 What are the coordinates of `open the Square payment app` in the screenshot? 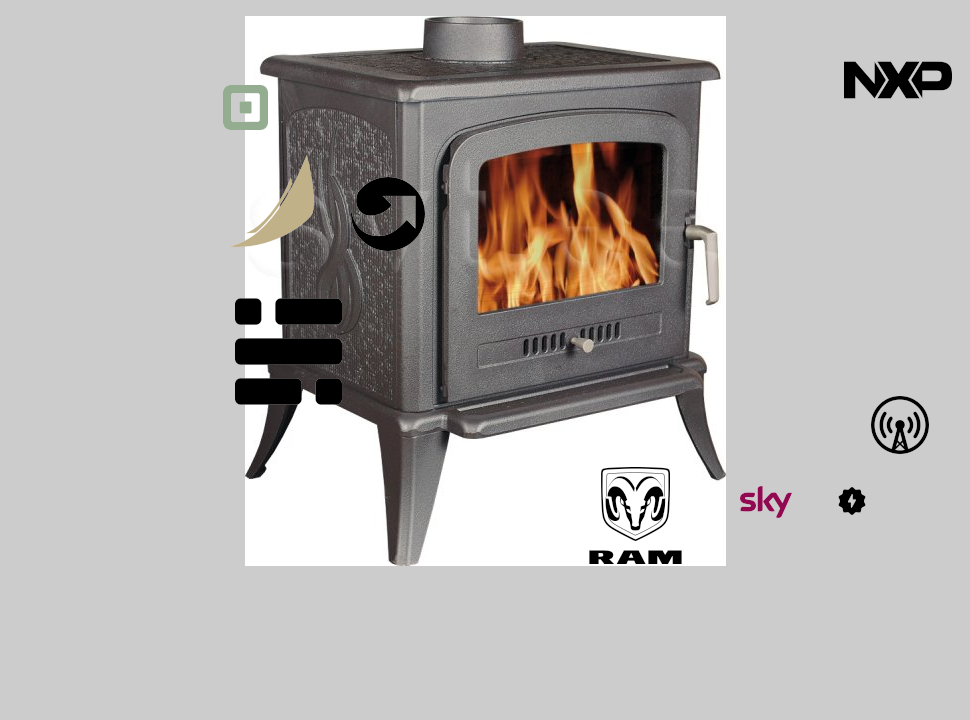 It's located at (245, 107).